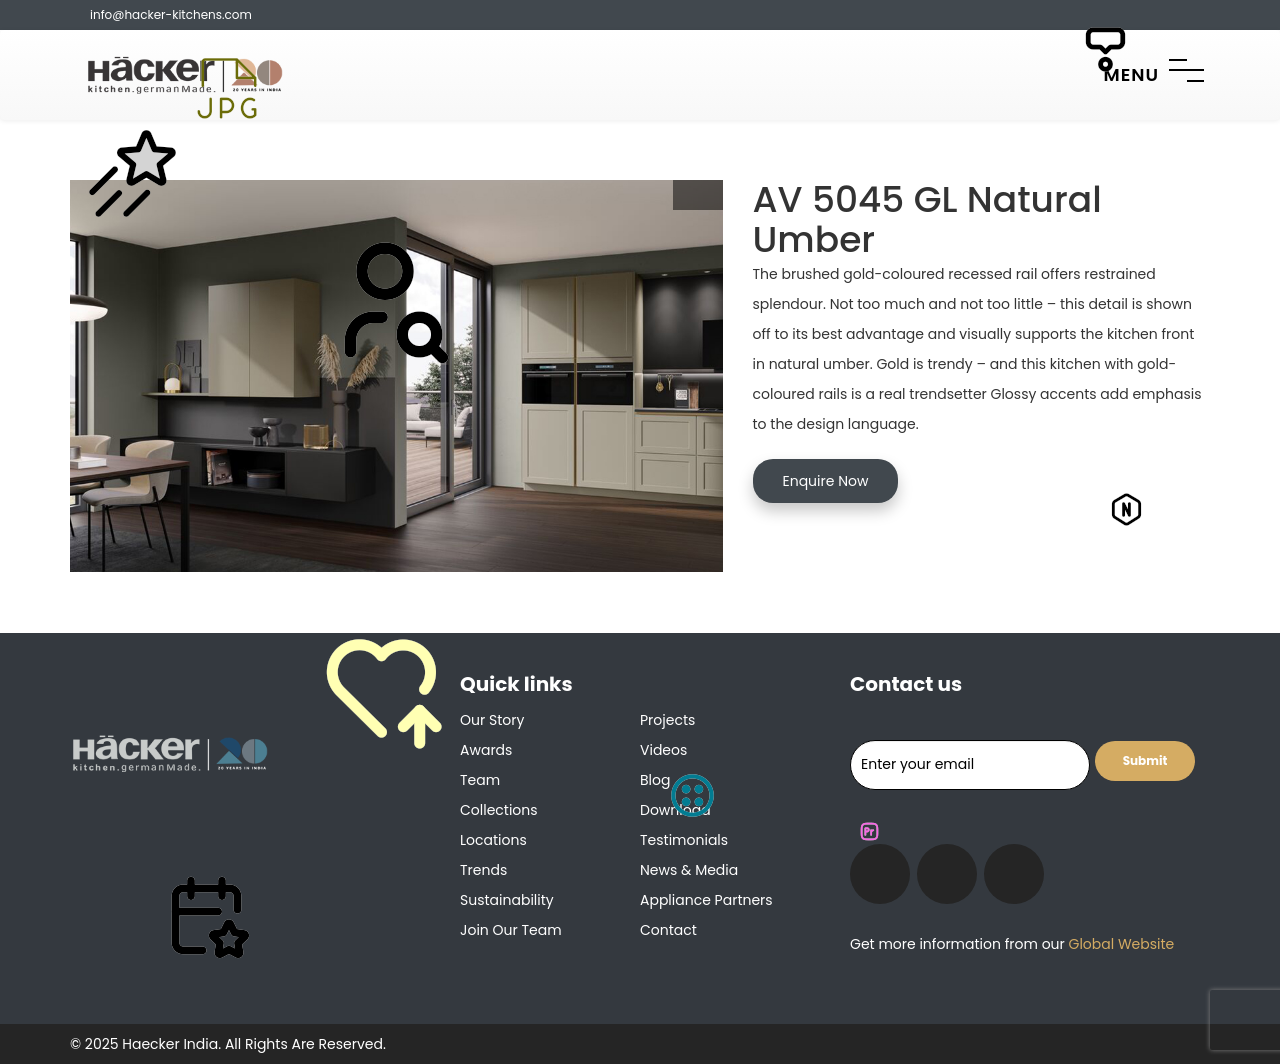 The width and height of the screenshot is (1280, 1064). Describe the element at coordinates (1105, 49) in the screenshot. I see `view tooltip or help information` at that location.